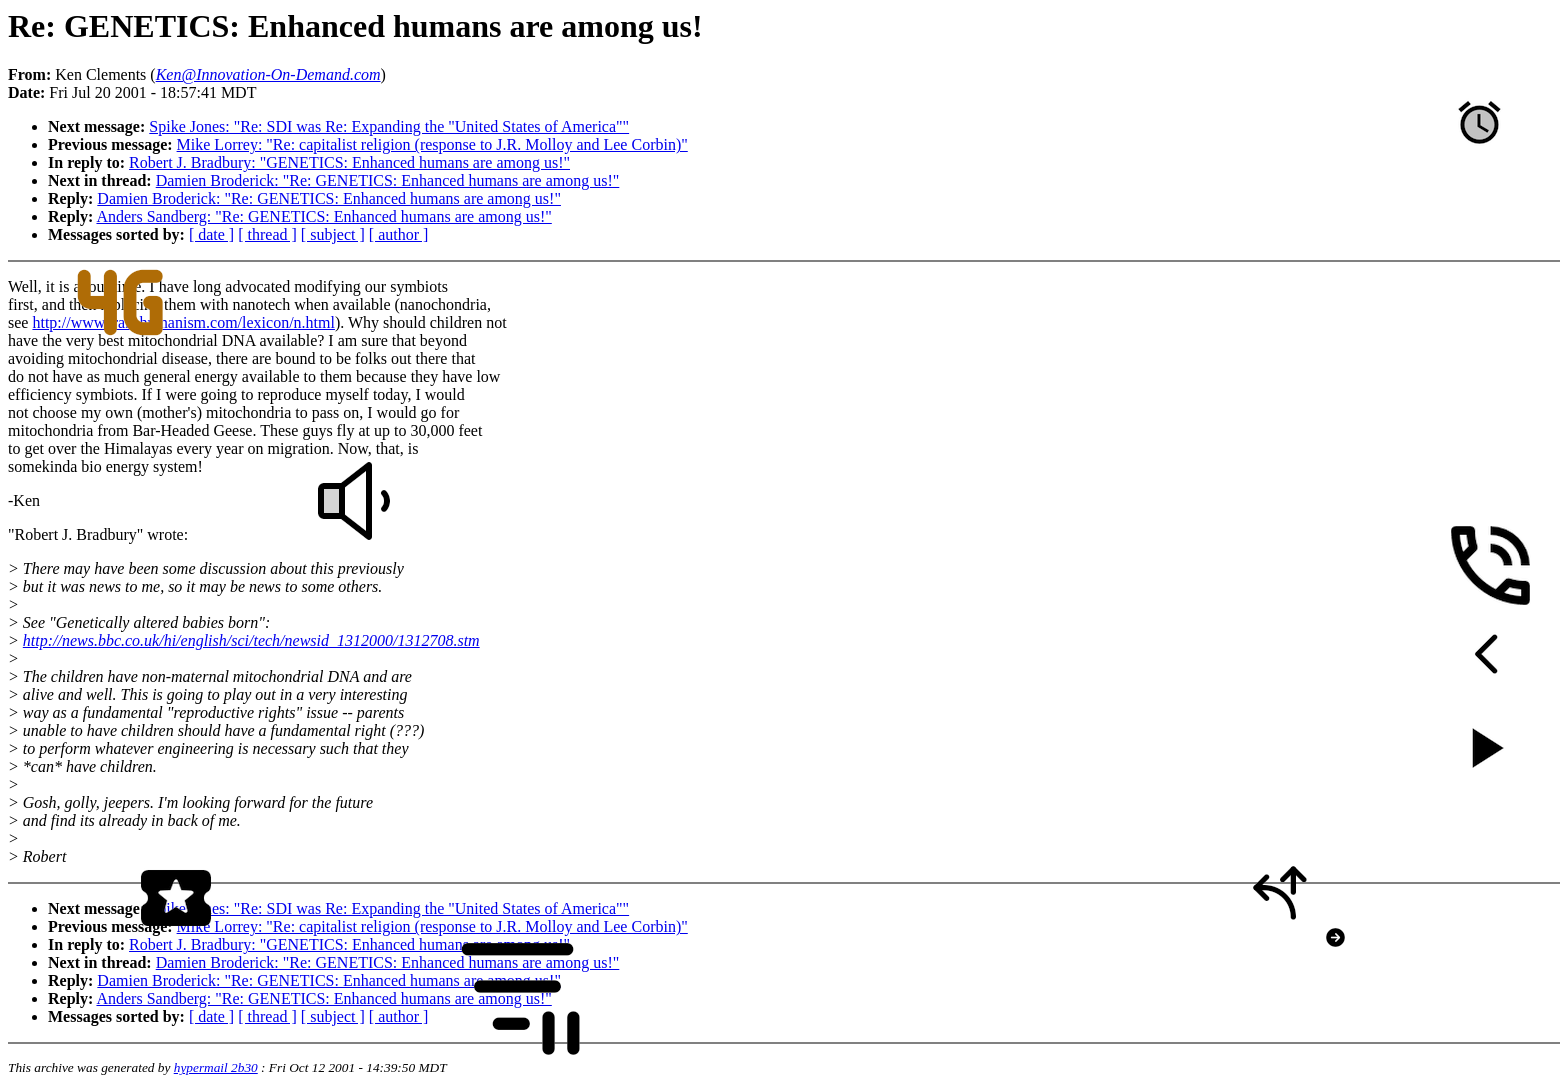 This screenshot has width=1568, height=1092. What do you see at coordinates (123, 302) in the screenshot?
I see `indicates 4G cellular network connectivity` at bounding box center [123, 302].